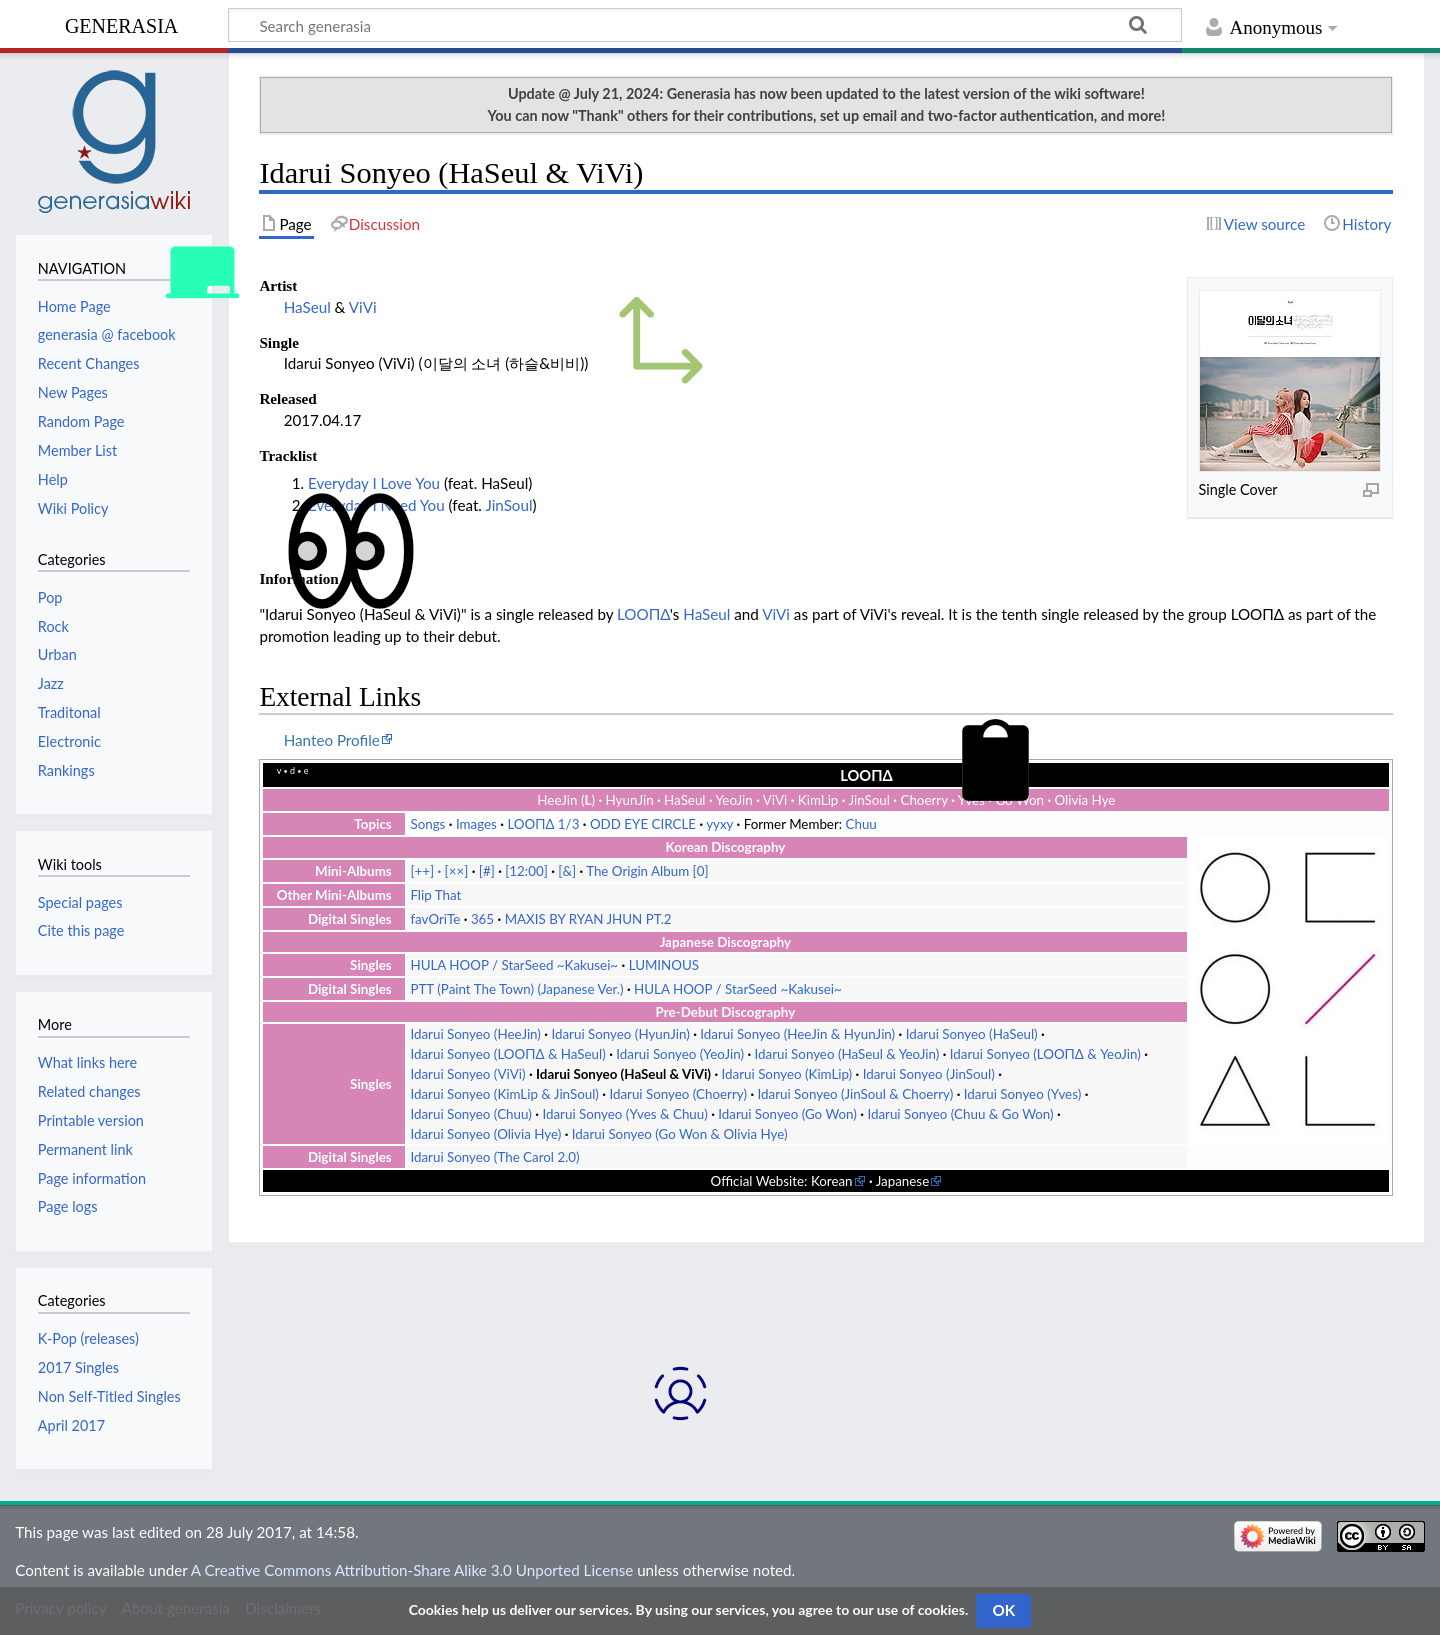 The height and width of the screenshot is (1635, 1440). What do you see at coordinates (680, 1393) in the screenshot?
I see `incomplete or pending user profile` at bounding box center [680, 1393].